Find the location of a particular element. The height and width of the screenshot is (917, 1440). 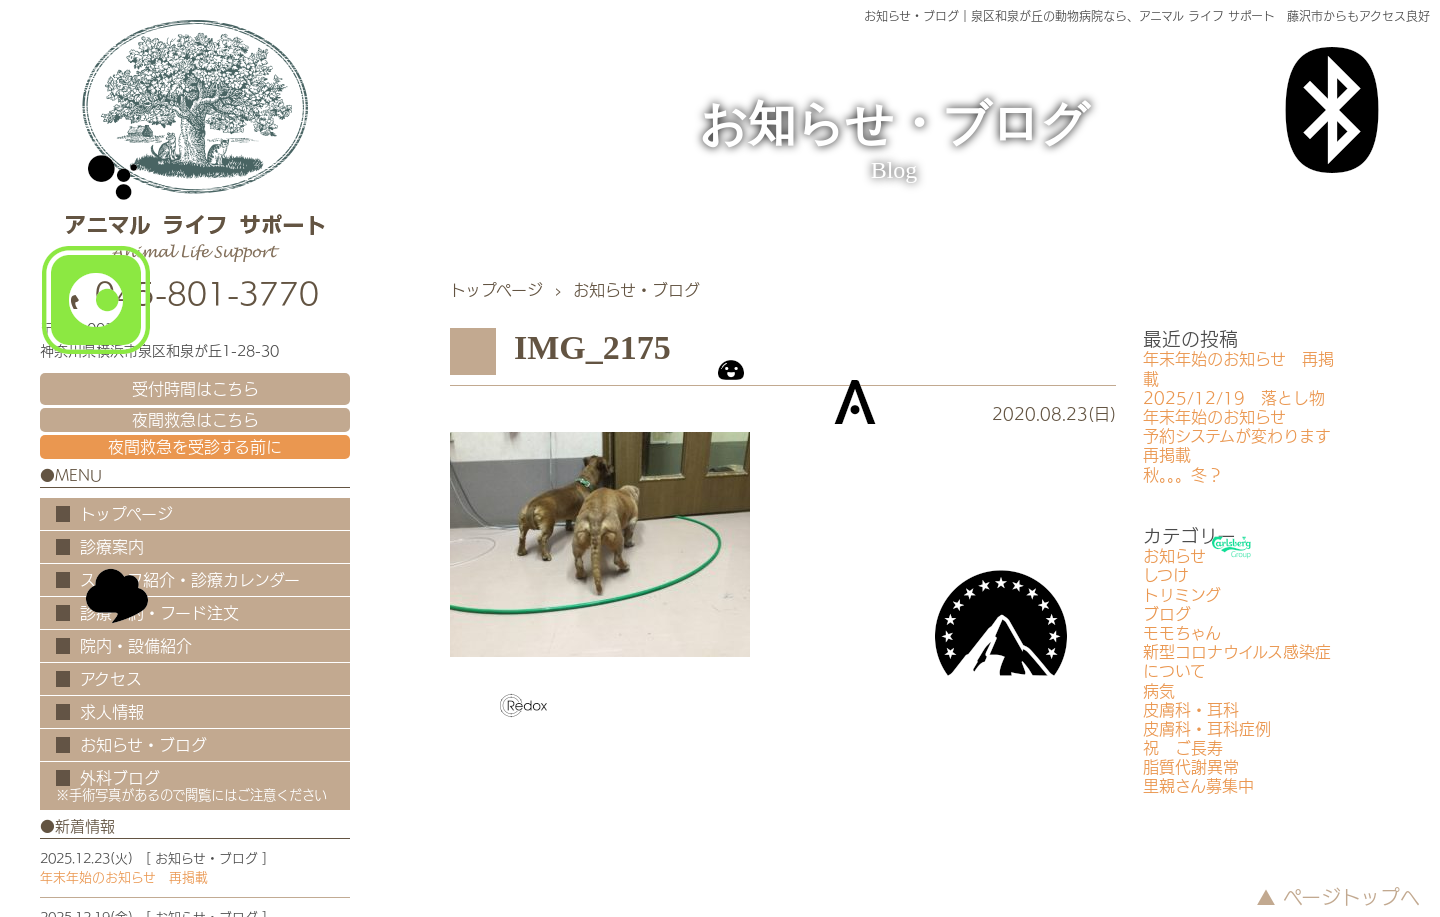

redox healthcare data platform logo is located at coordinates (523, 705).